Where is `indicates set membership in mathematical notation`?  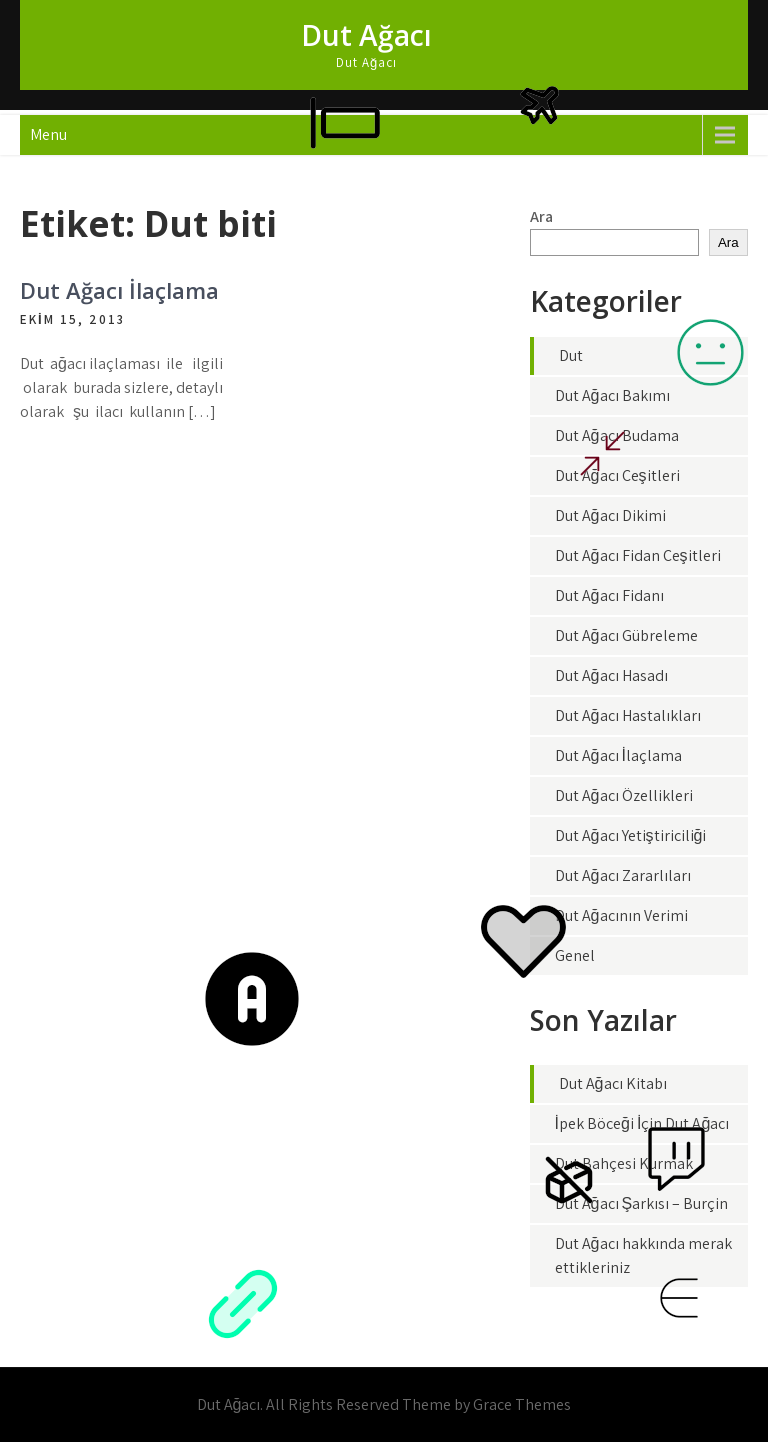 indicates set membership in mathematical notation is located at coordinates (680, 1298).